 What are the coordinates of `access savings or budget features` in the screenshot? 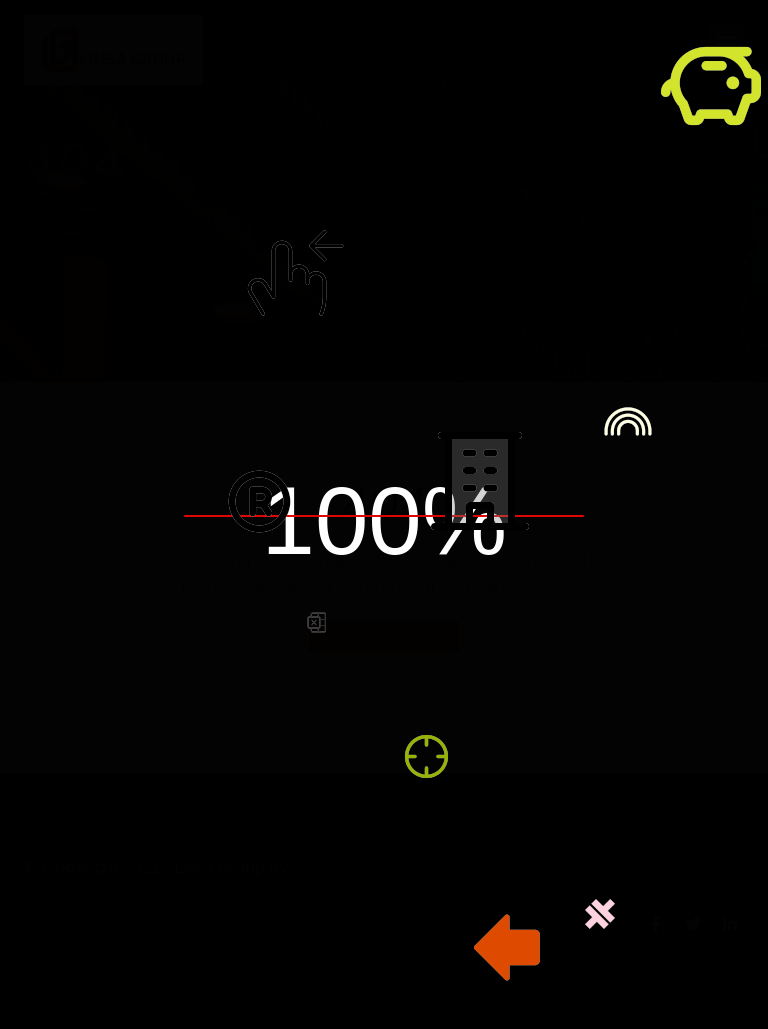 It's located at (711, 86).